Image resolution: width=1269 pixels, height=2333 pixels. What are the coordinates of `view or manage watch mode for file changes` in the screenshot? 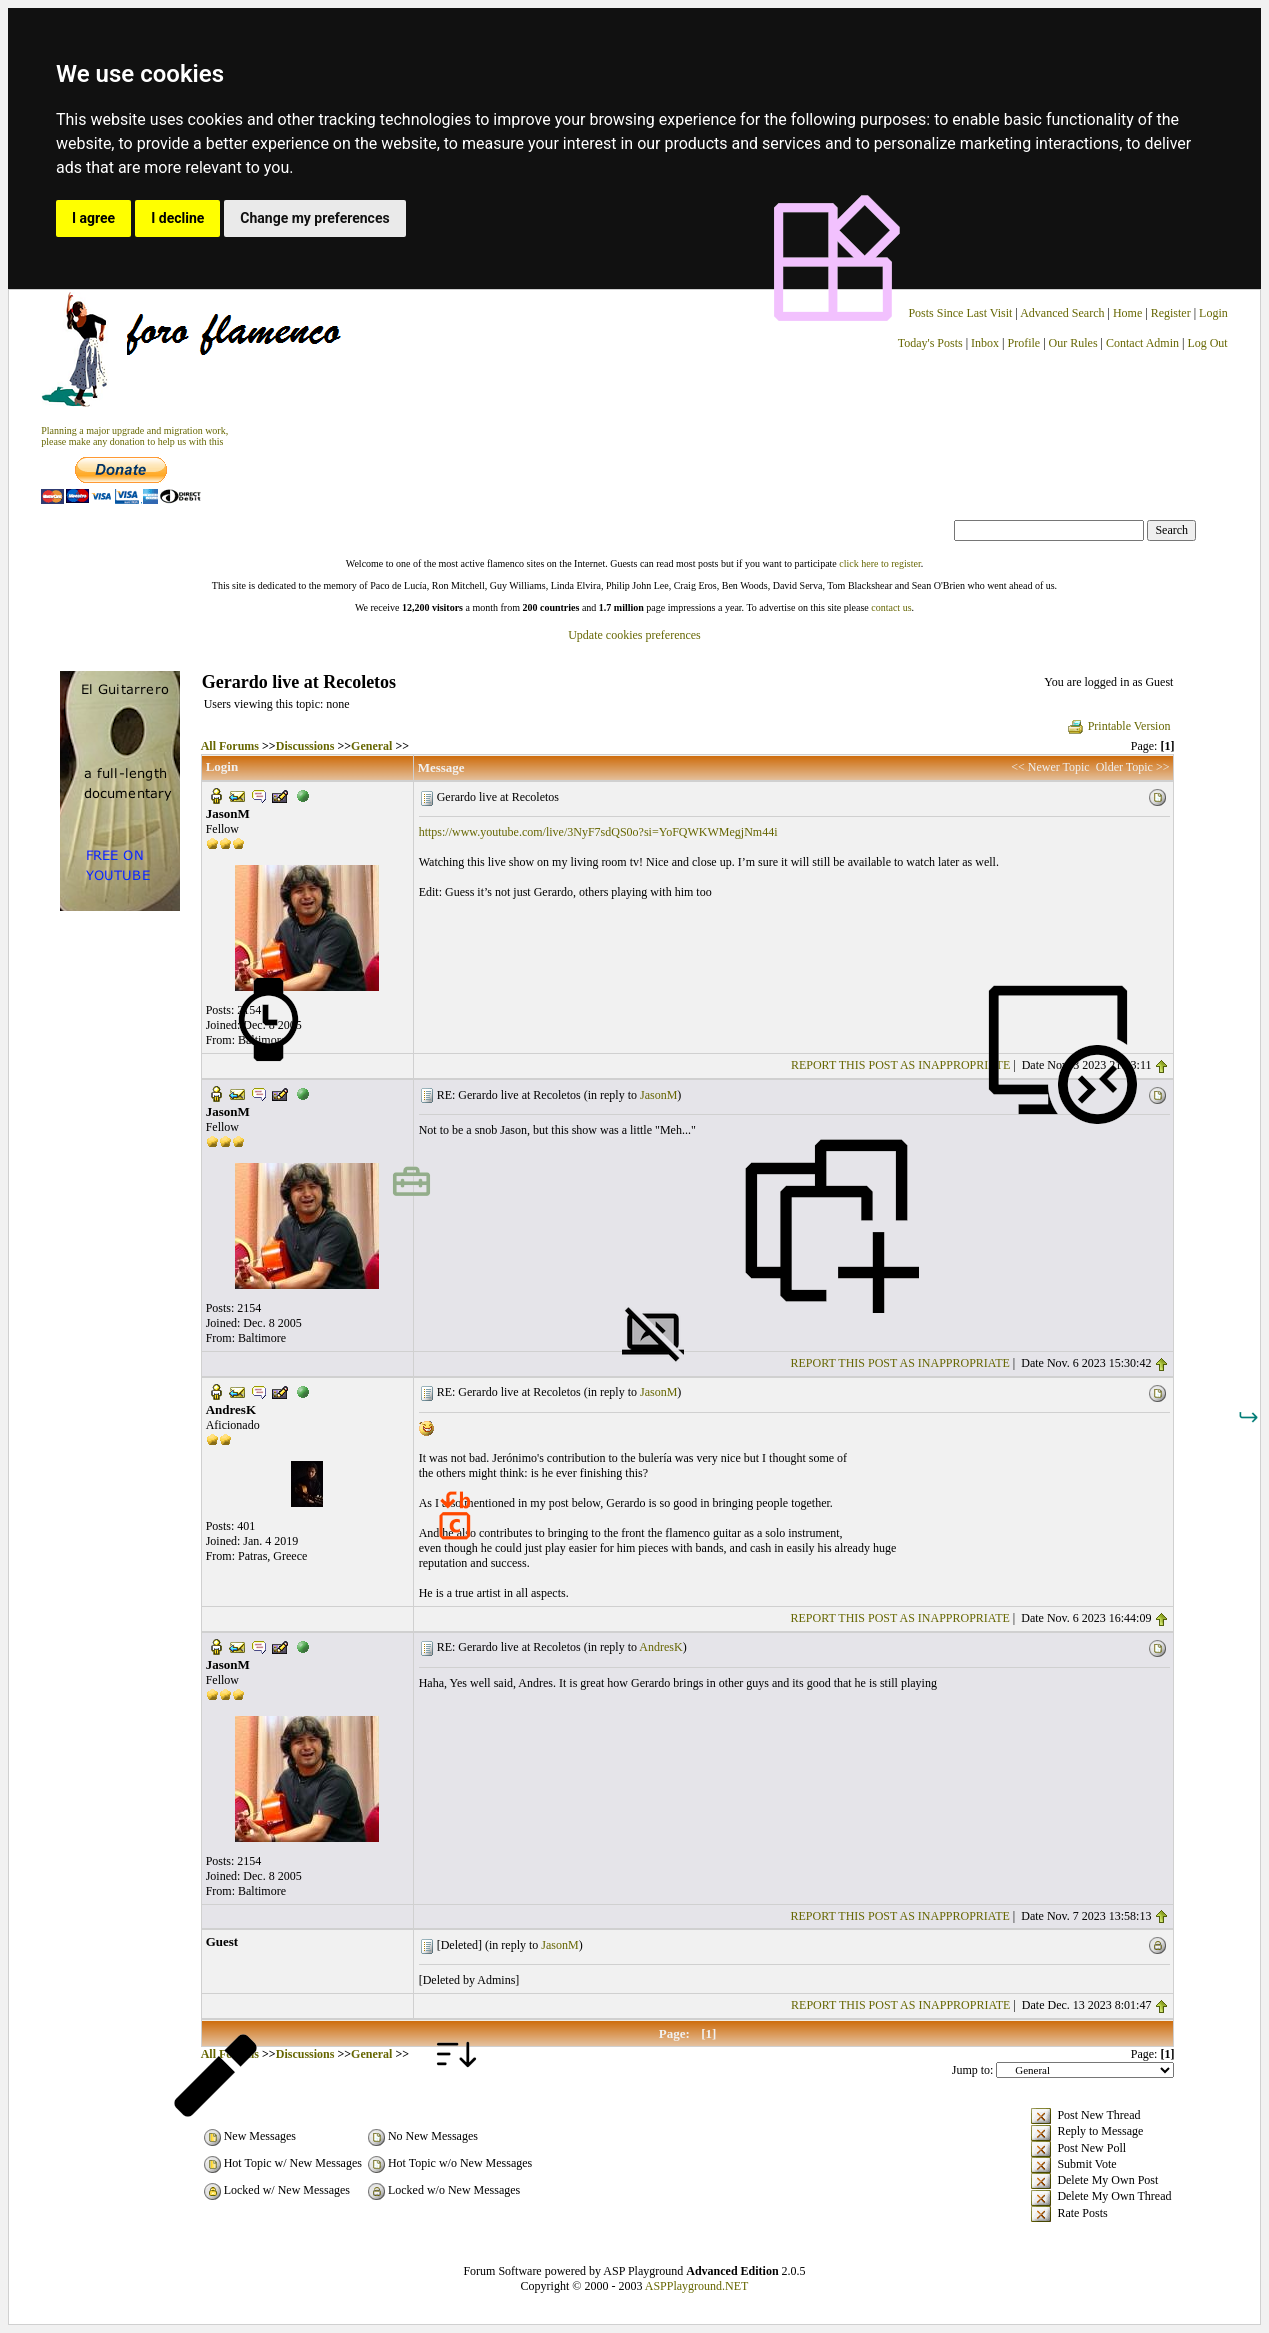 It's located at (268, 1019).